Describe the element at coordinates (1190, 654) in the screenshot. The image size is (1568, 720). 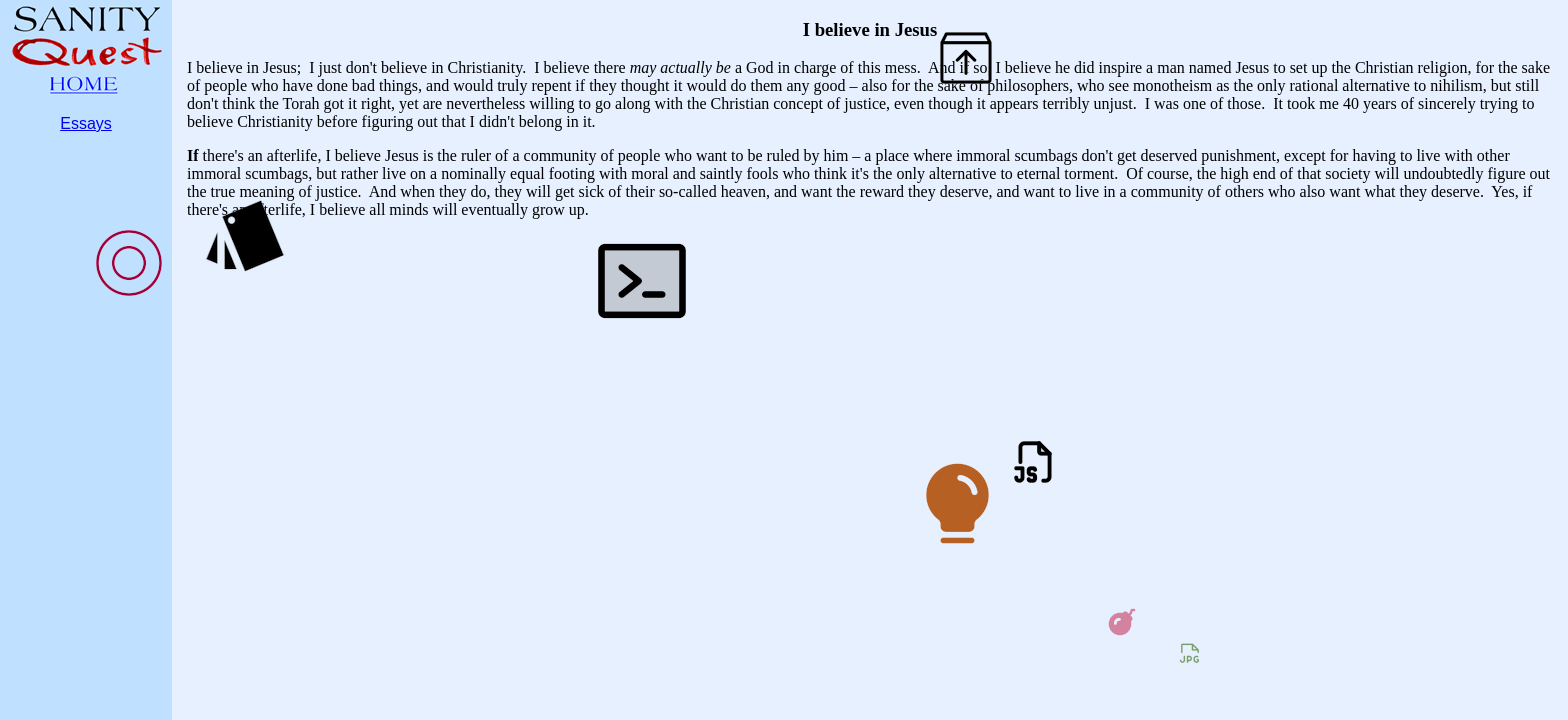
I see `view or open a JPG image file` at that location.